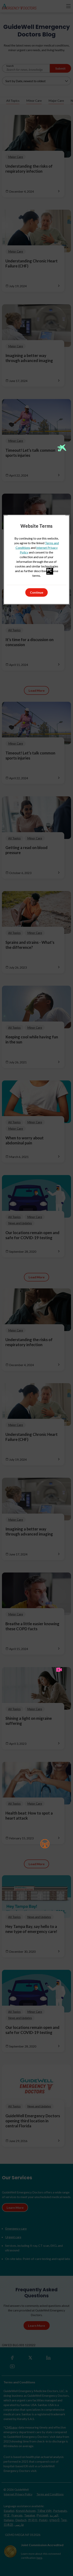 The image size is (73, 2576). What do you see at coordinates (59, 1670) in the screenshot?
I see `download a video file` at bounding box center [59, 1670].